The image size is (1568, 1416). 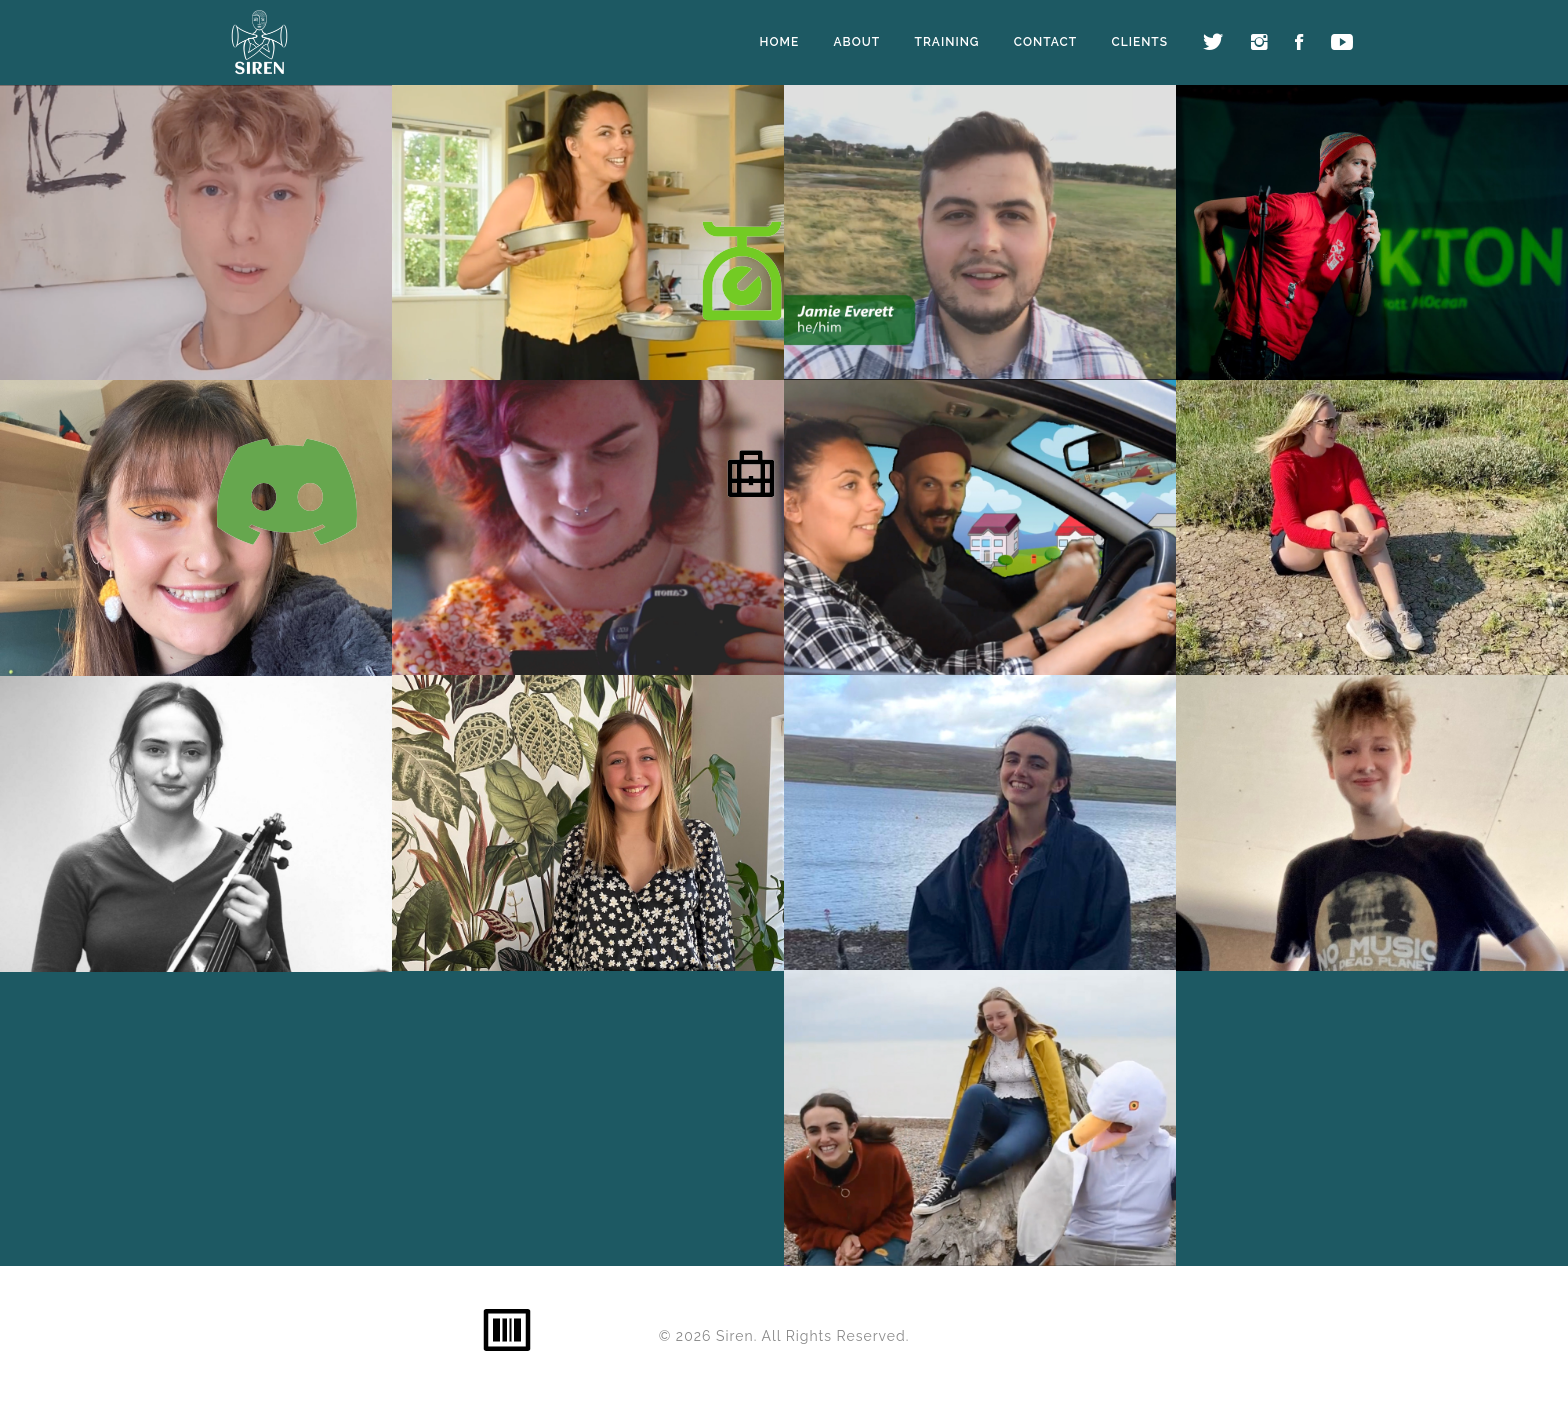 What do you see at coordinates (287, 492) in the screenshot?
I see `open Discord app` at bounding box center [287, 492].